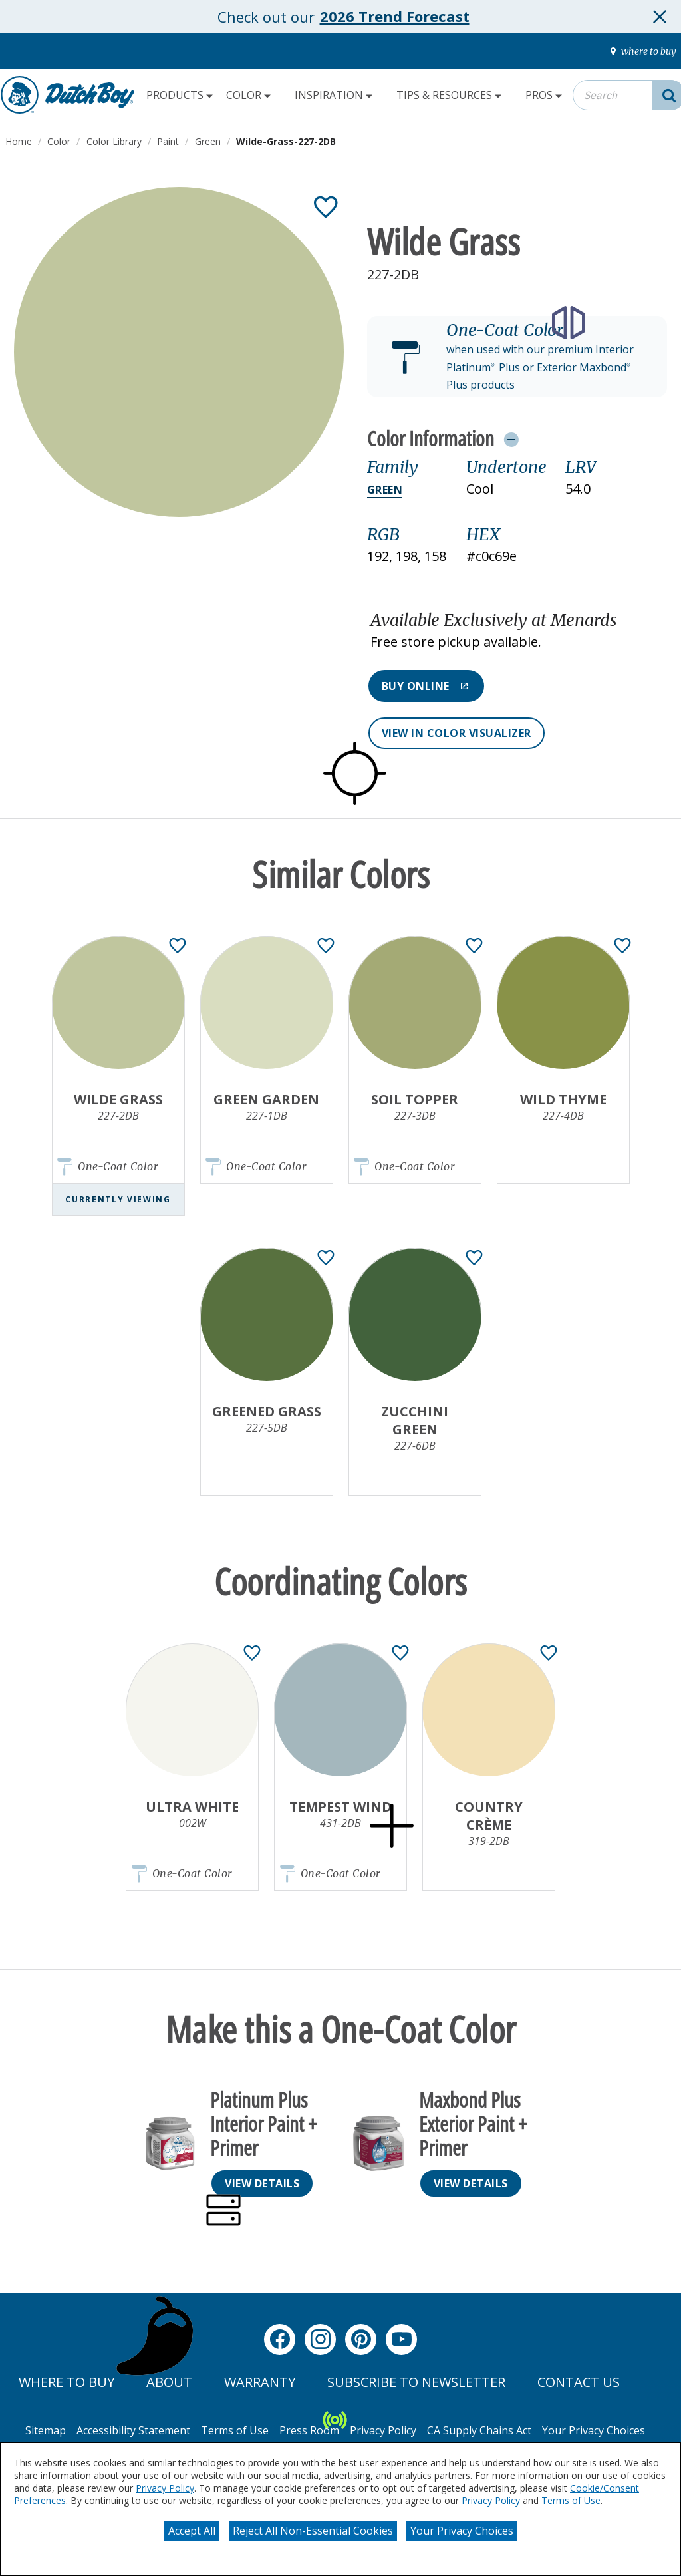 Image resolution: width=681 pixels, height=2576 pixels. Describe the element at coordinates (159, 2338) in the screenshot. I see `indicates spicy or hot food option` at that location.